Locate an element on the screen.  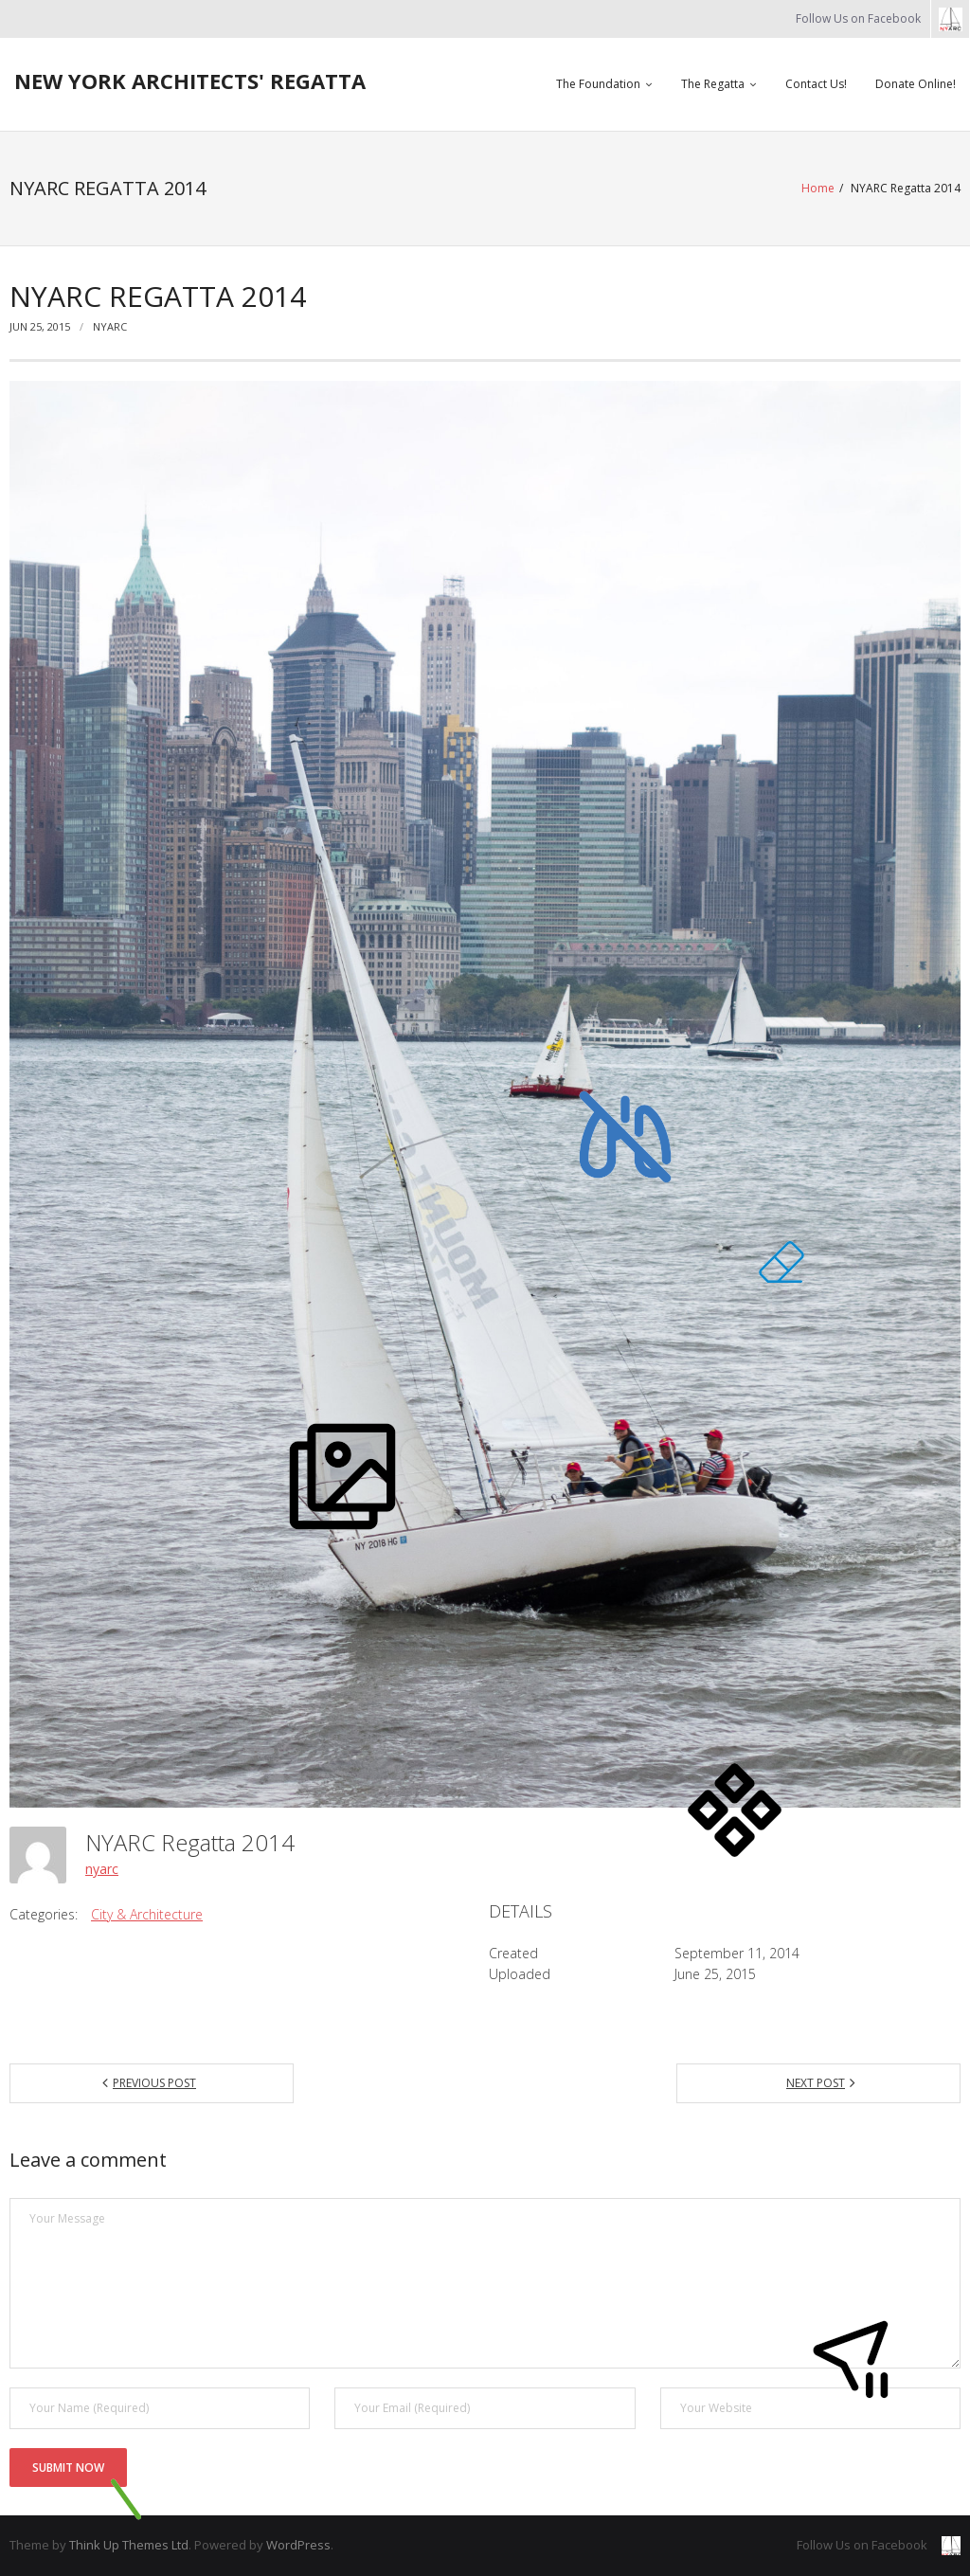
view photo gallery is located at coordinates (342, 1476).